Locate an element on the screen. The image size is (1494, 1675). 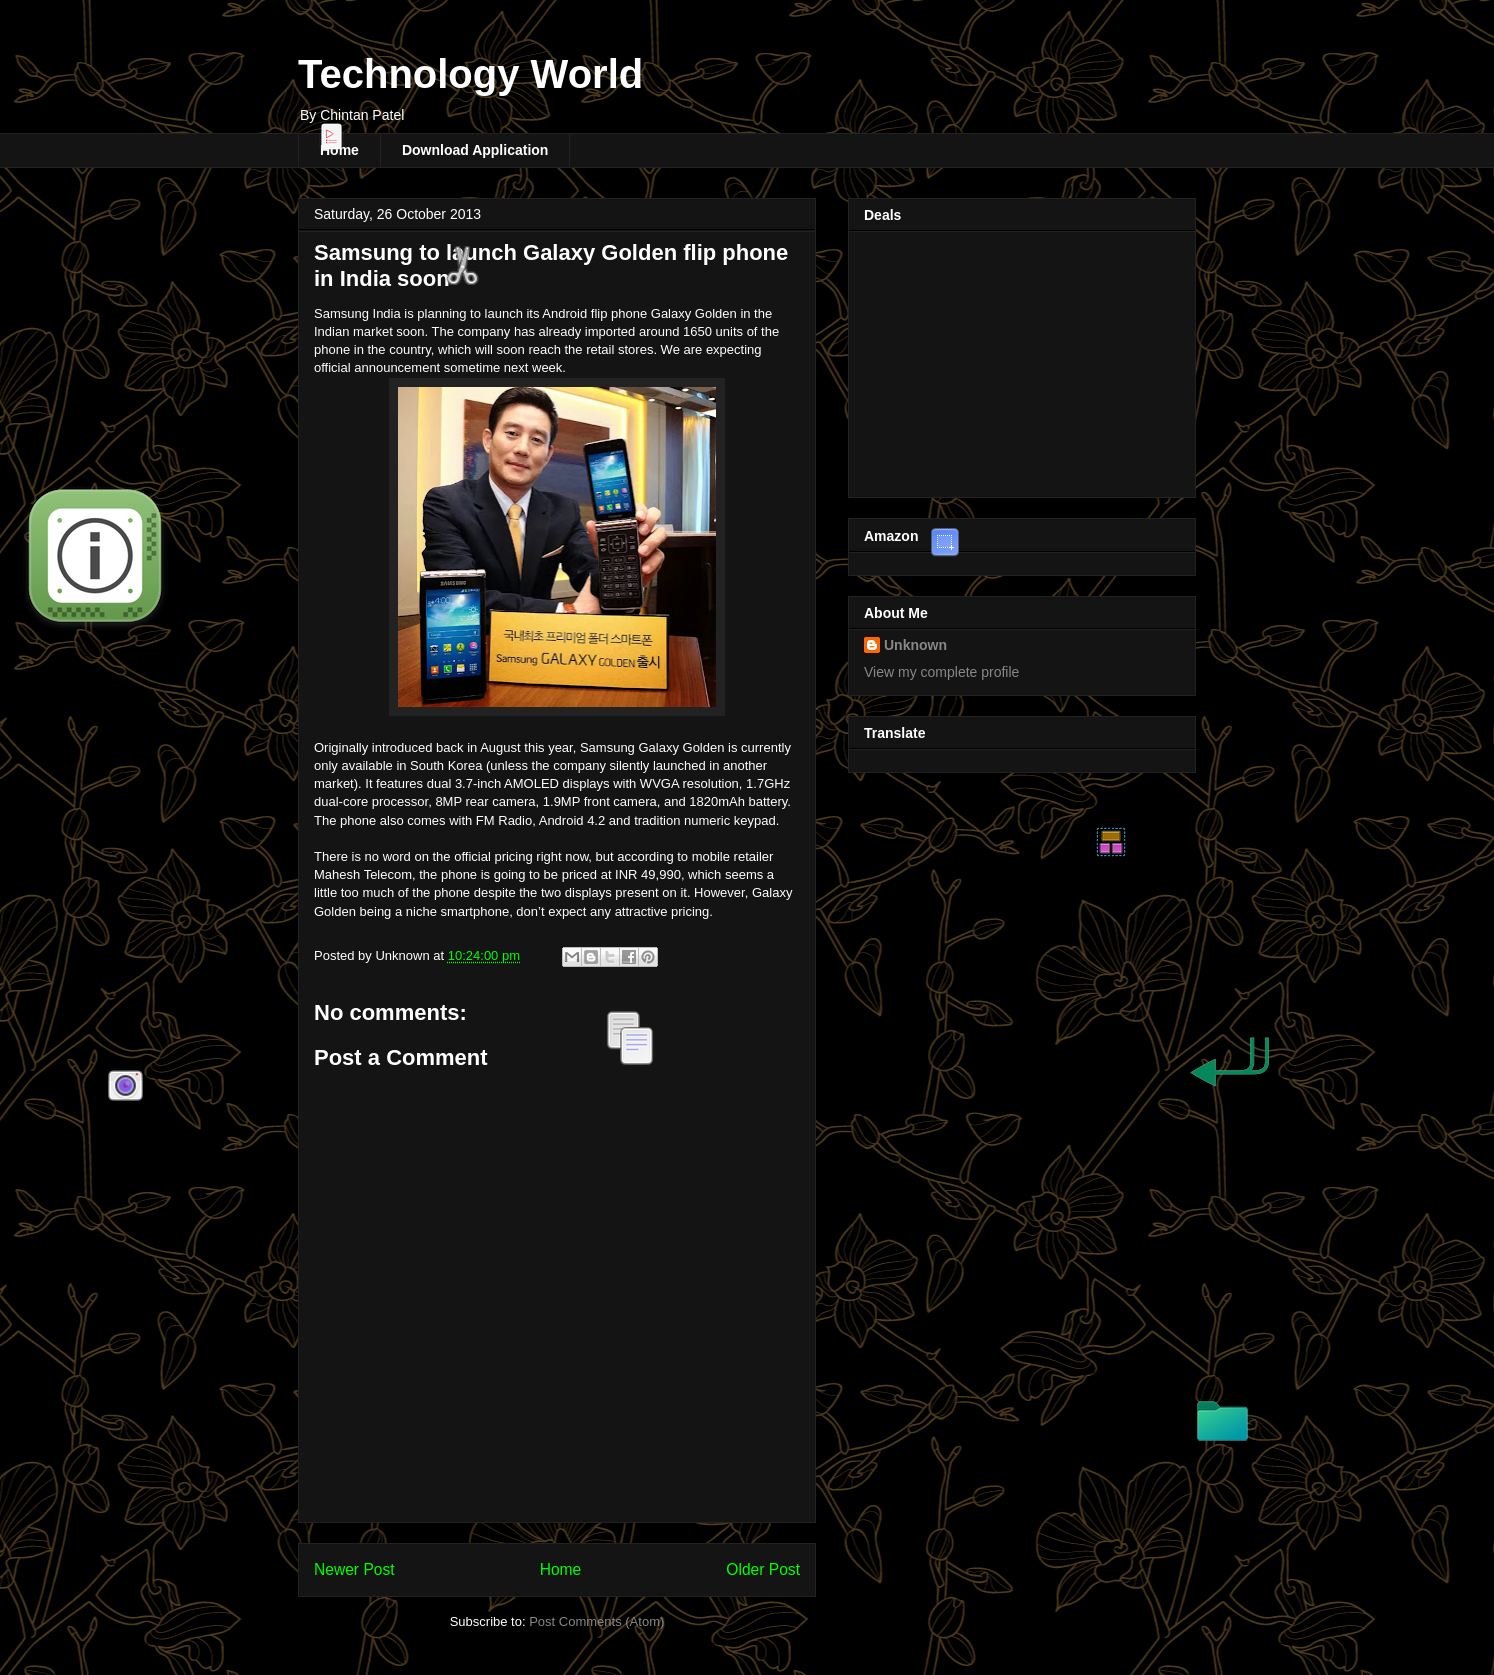
select all items in the current view is located at coordinates (1111, 842).